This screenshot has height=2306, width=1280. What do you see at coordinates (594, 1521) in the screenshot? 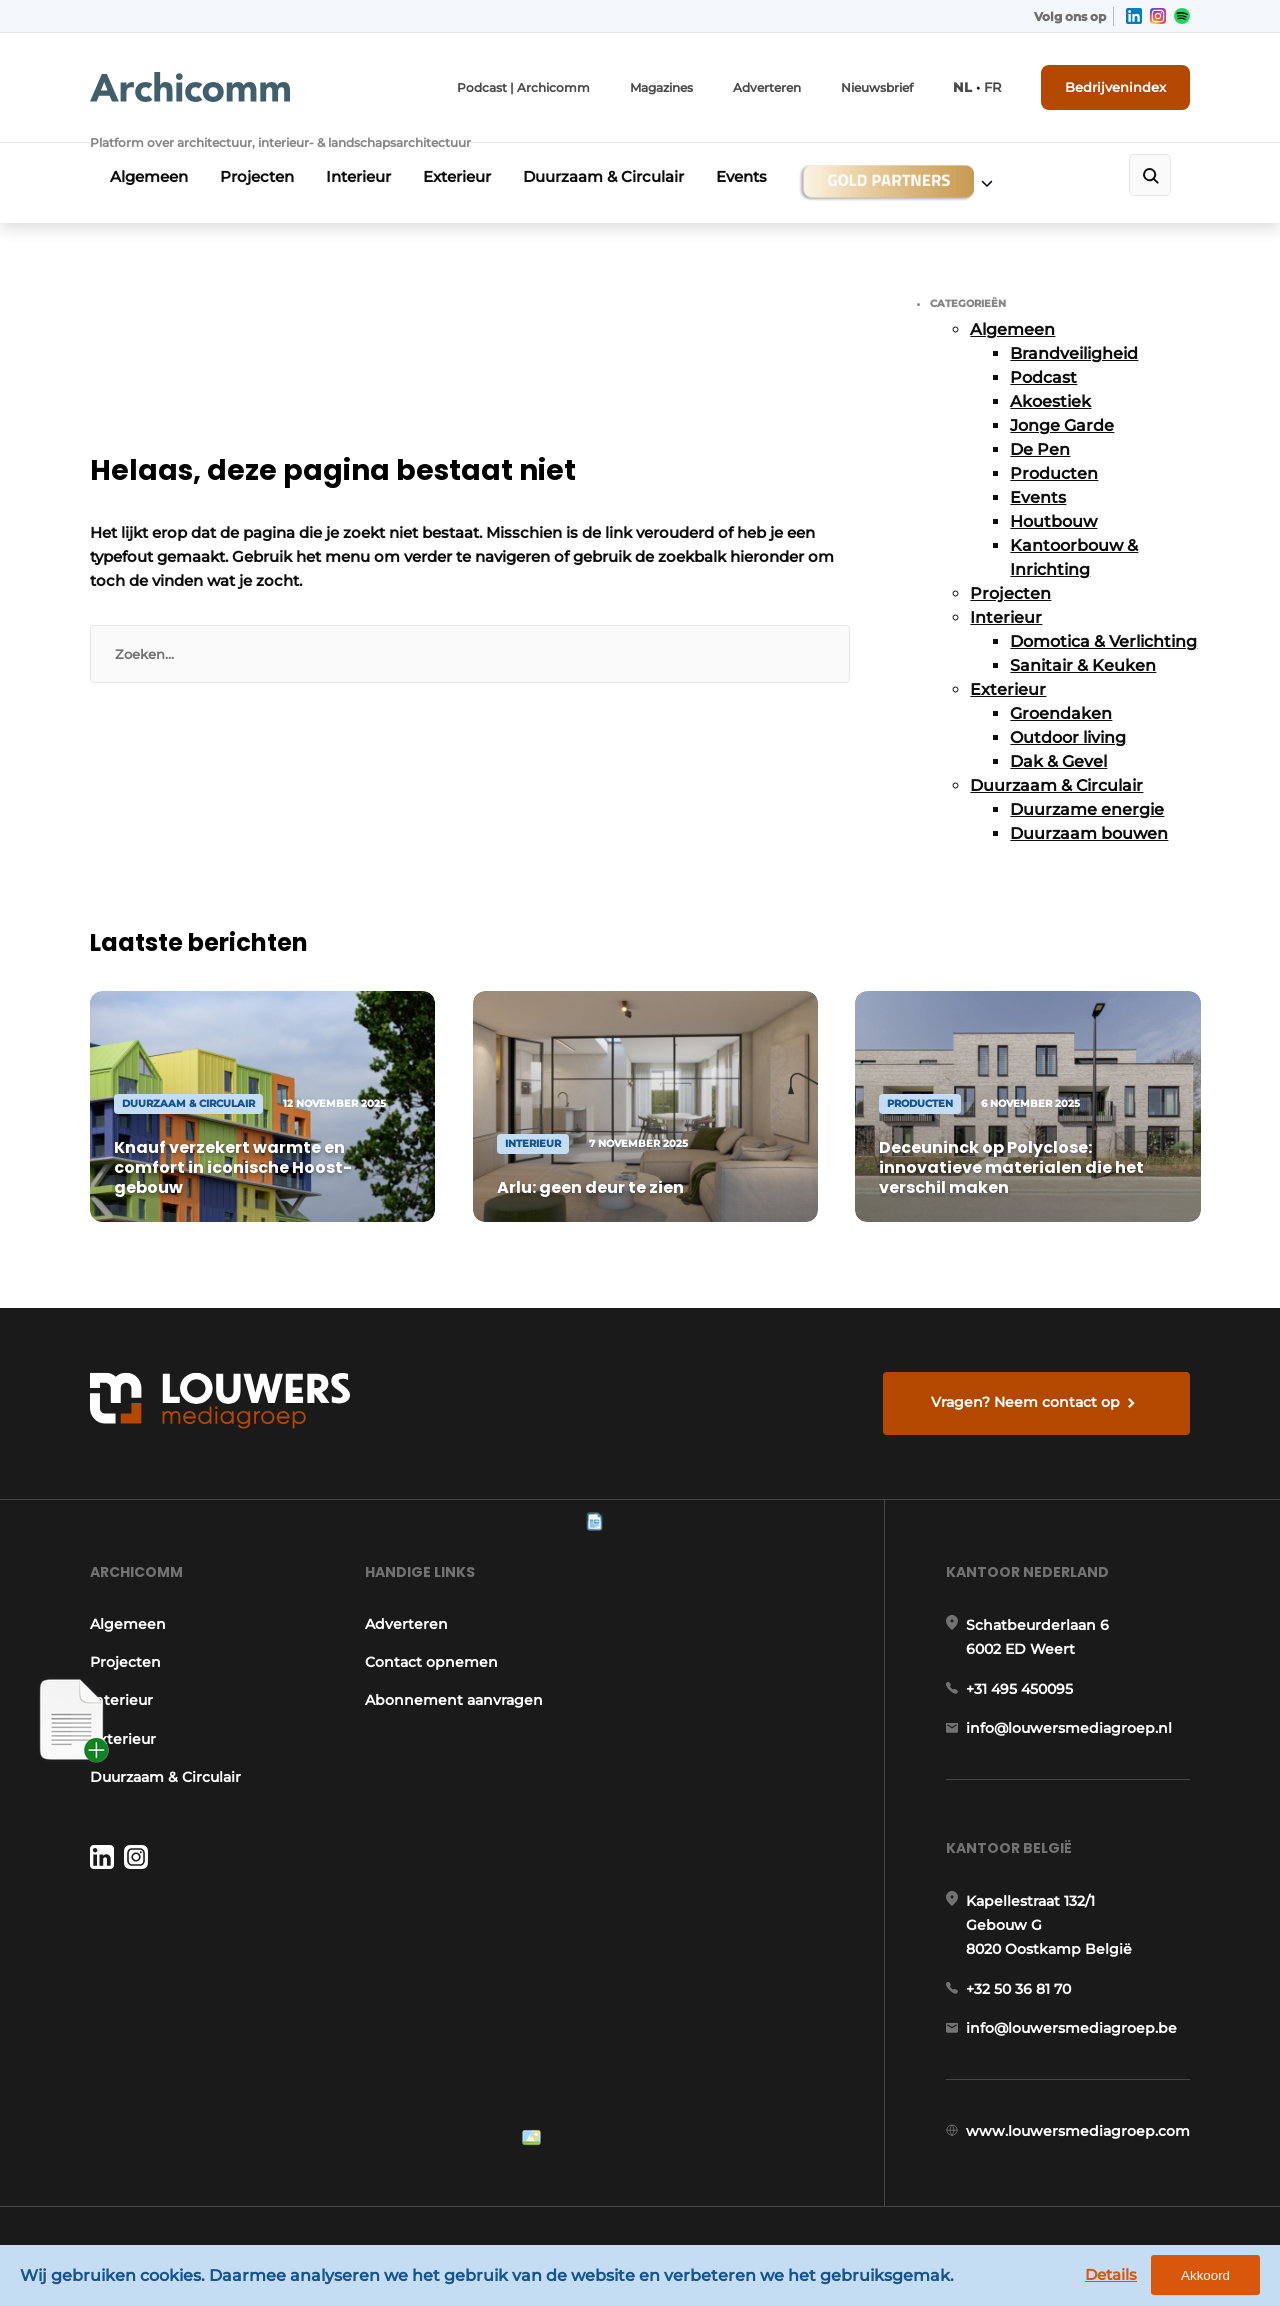
I see `open a libreoffice writer document` at bounding box center [594, 1521].